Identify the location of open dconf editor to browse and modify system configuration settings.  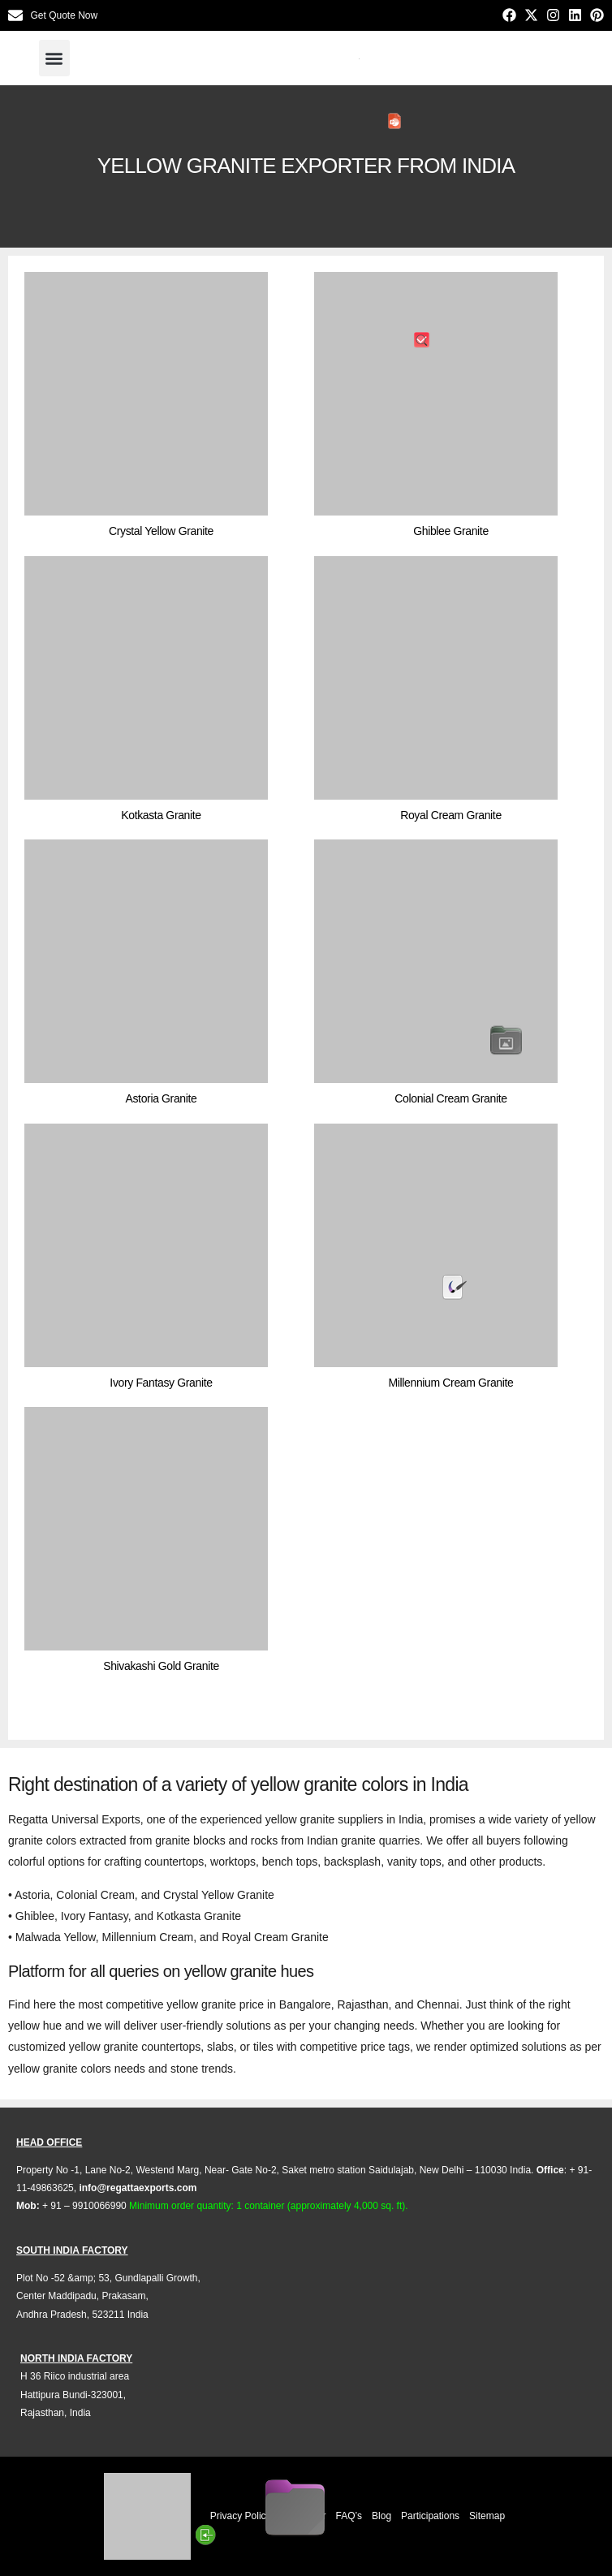
(421, 339).